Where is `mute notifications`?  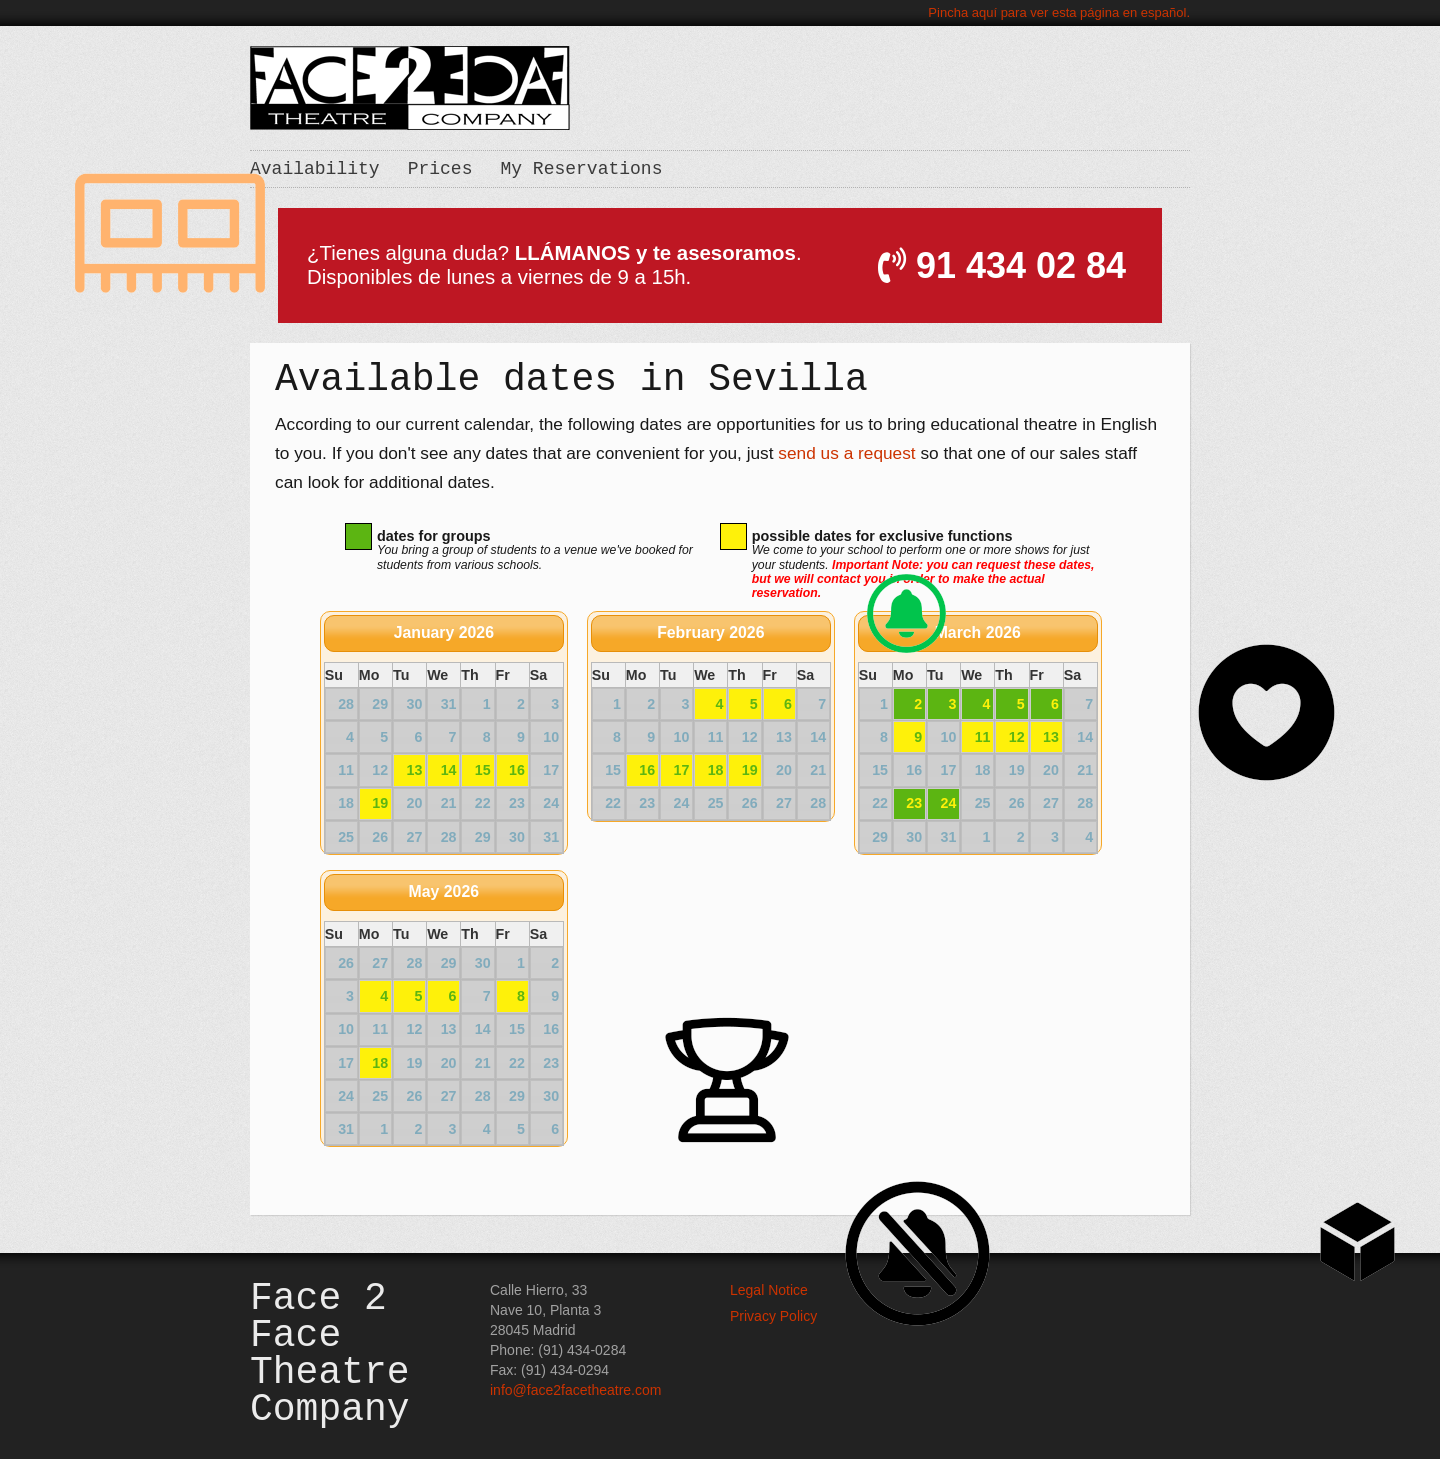 mute notifications is located at coordinates (917, 1253).